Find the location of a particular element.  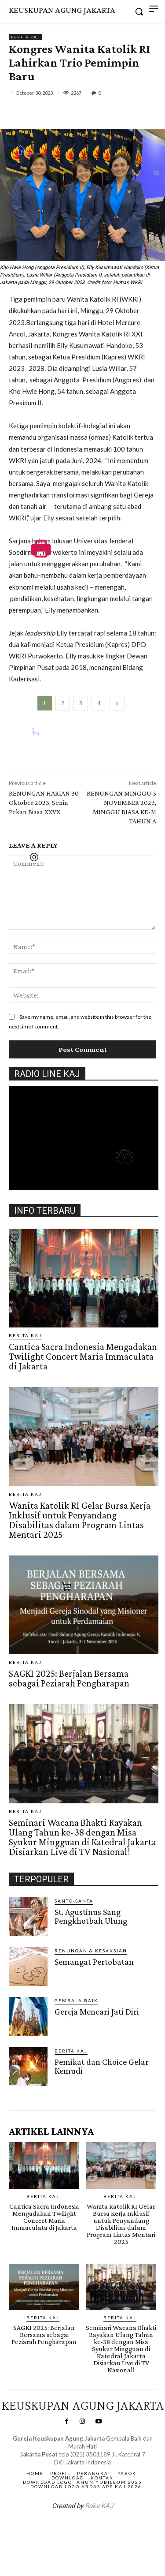

report a bug or issue is located at coordinates (125, 1157).